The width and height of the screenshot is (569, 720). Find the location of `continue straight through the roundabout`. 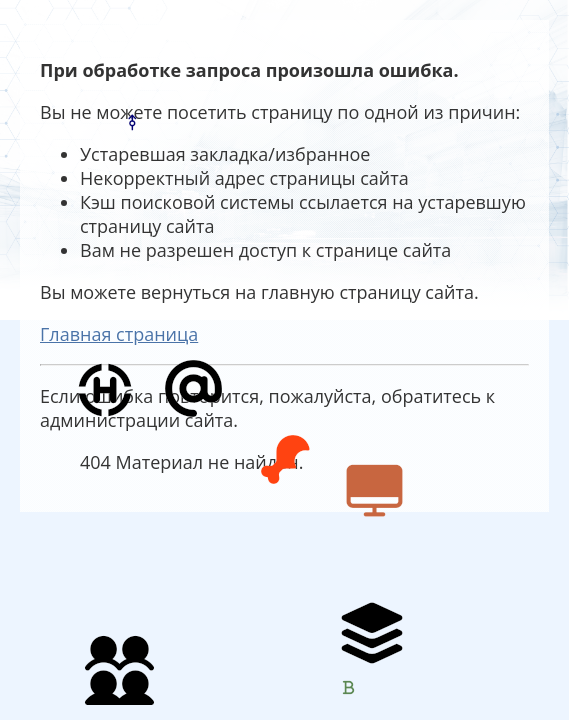

continue straight through the roundabout is located at coordinates (131, 122).